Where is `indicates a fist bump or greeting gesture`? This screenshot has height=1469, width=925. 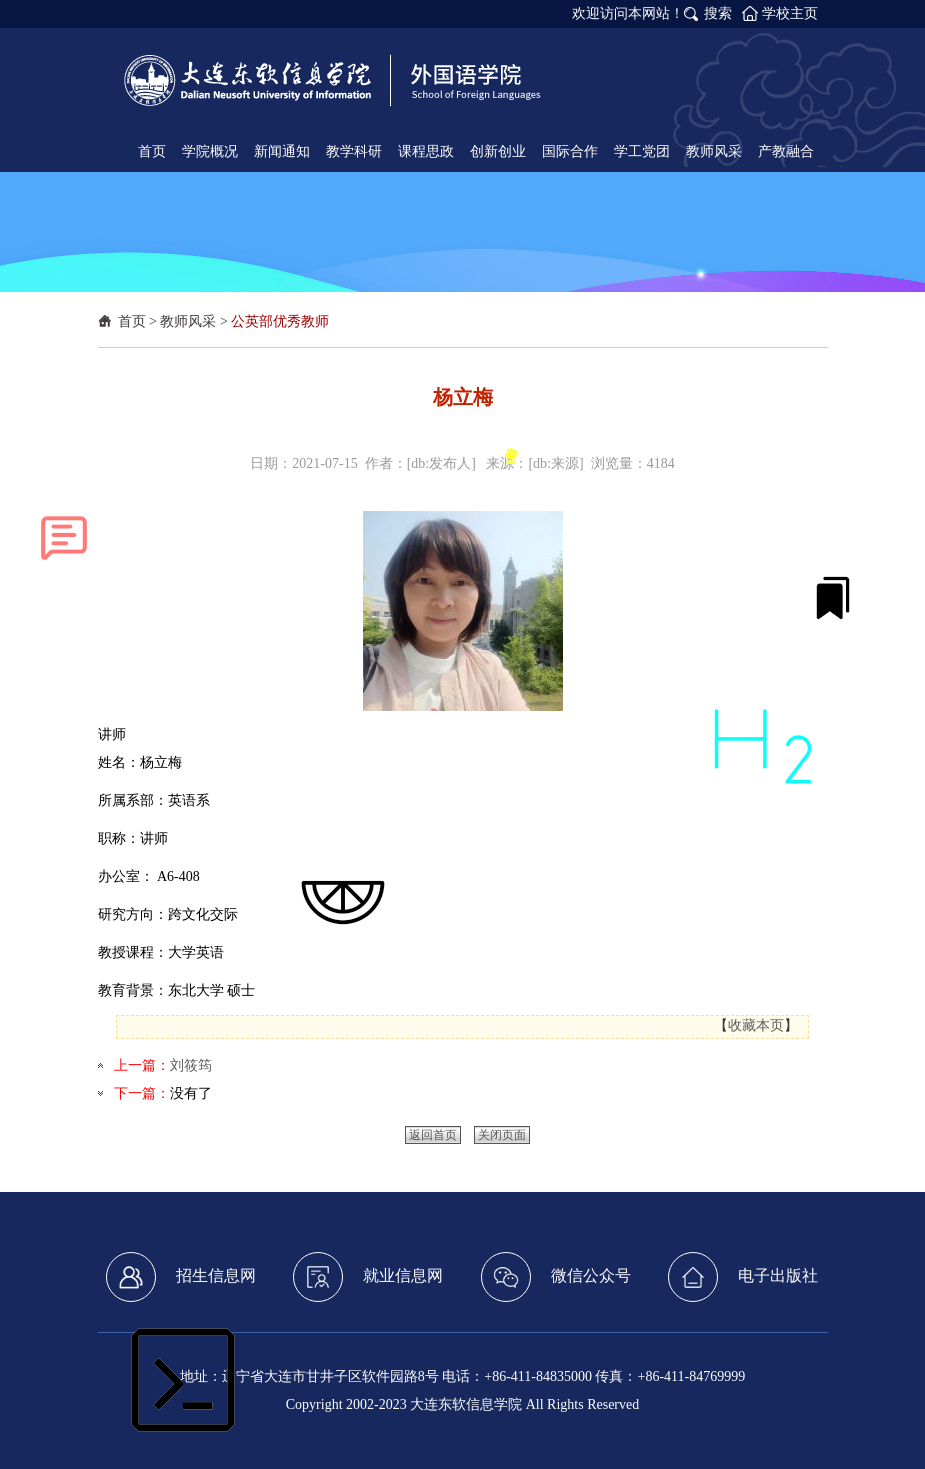 indicates a fist bump or greeting gesture is located at coordinates (511, 456).